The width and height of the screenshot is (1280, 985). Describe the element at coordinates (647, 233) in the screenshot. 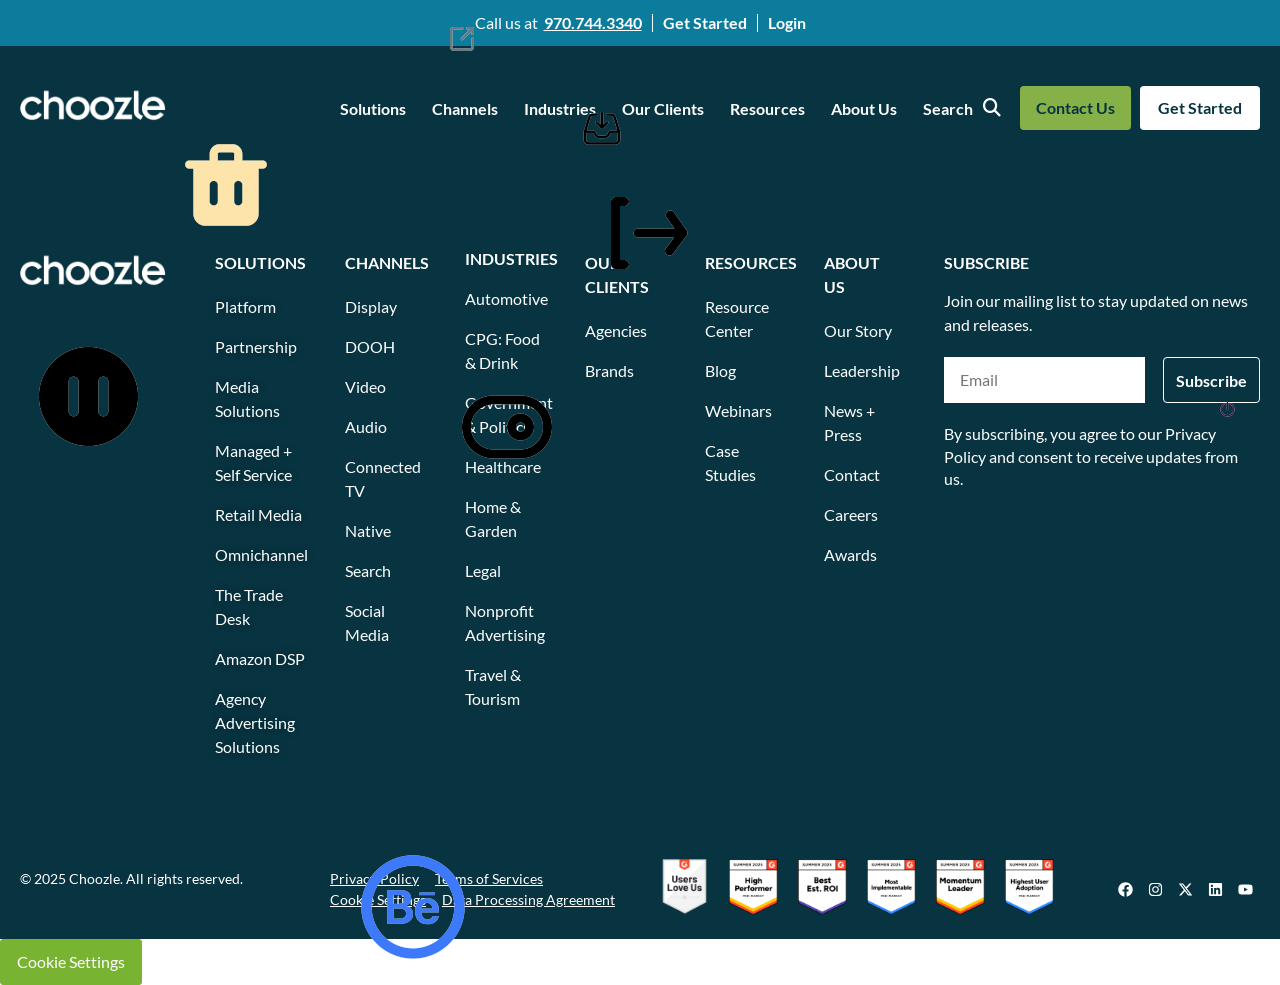

I see `log out of your account` at that location.